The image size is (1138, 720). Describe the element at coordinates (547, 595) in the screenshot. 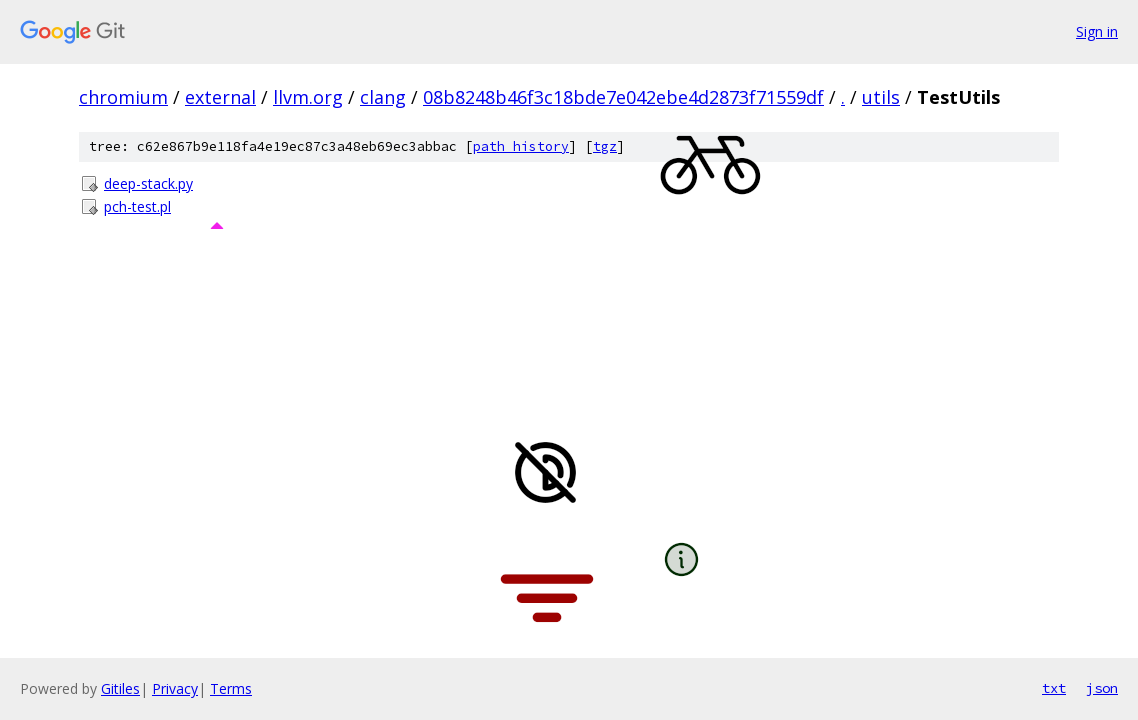

I see `filter or sort content` at that location.